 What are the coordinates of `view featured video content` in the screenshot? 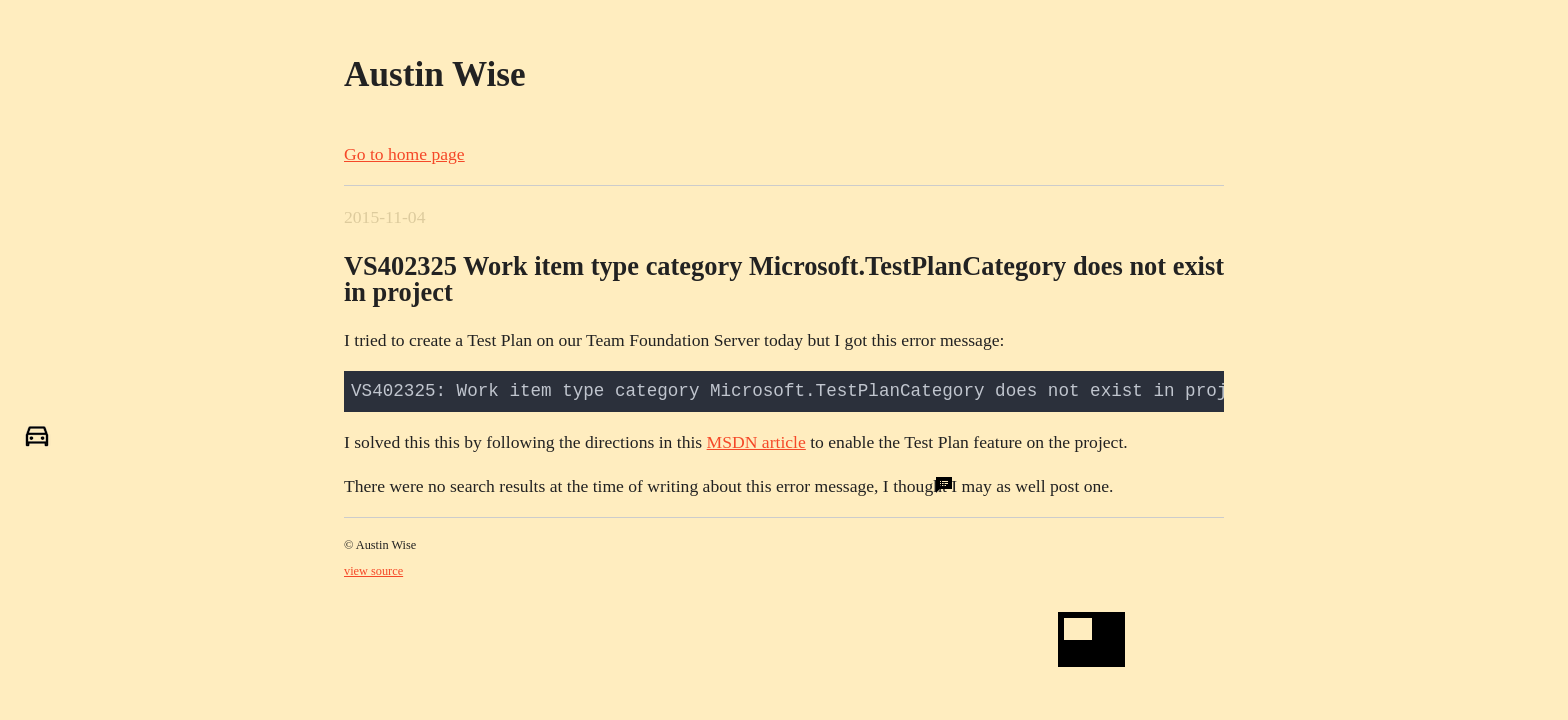 It's located at (1091, 639).